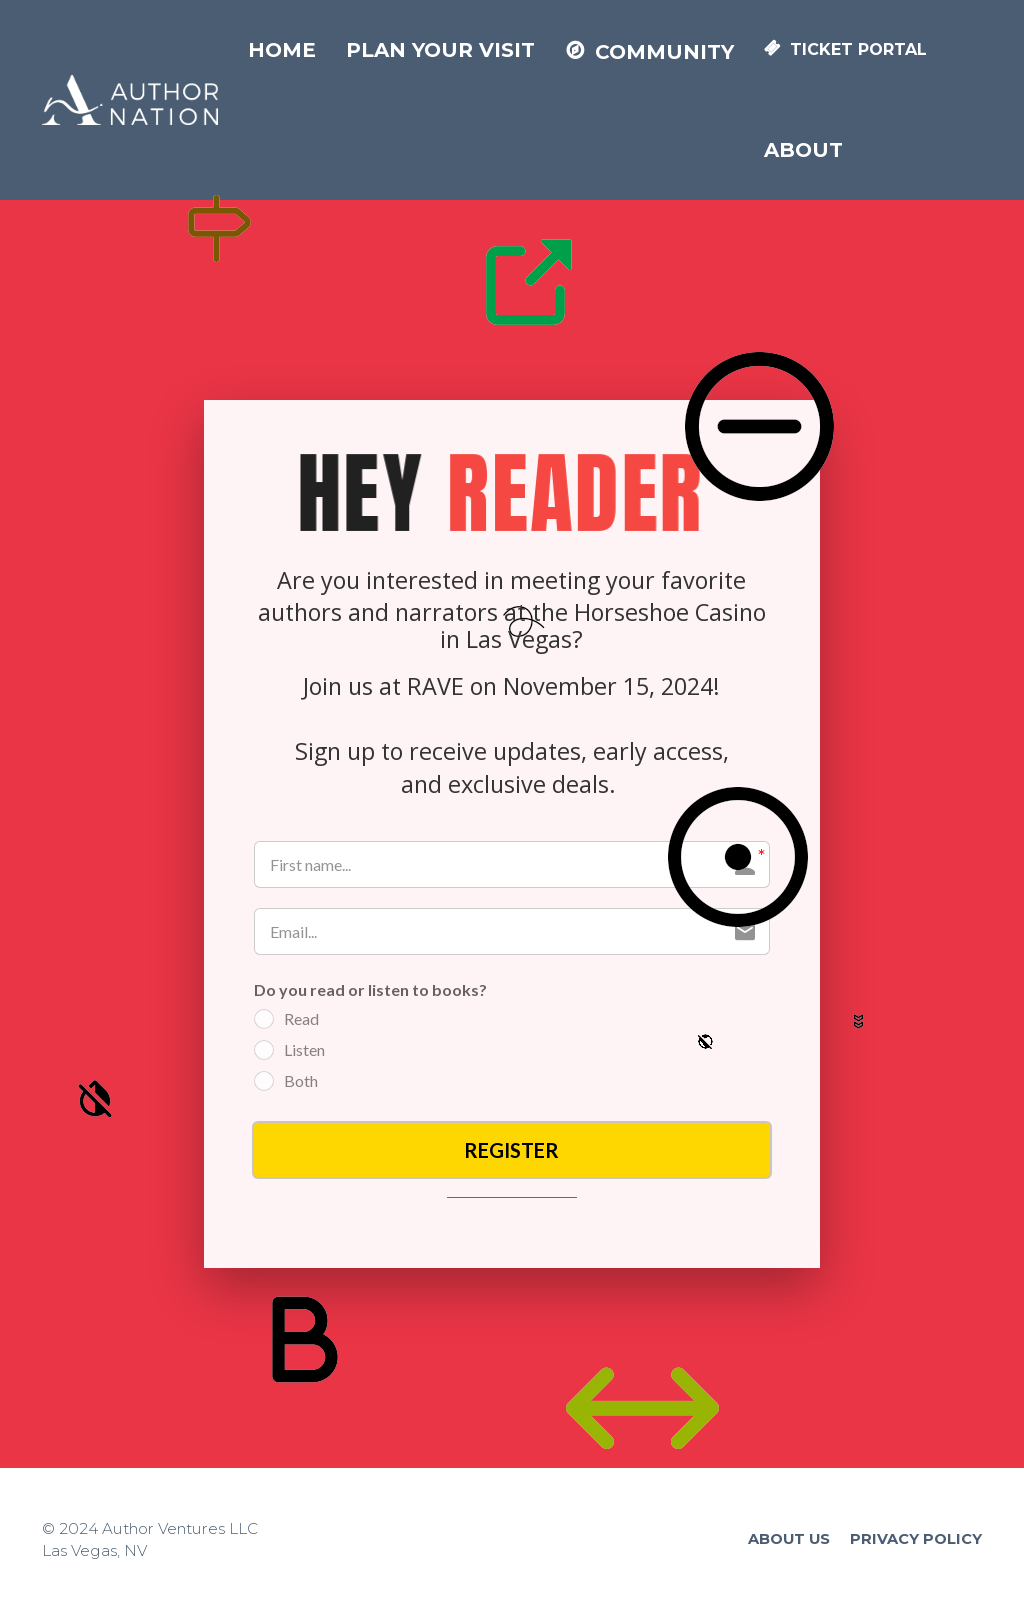 The image size is (1024, 1601). I want to click on view earned badges or achievements, so click(858, 1021).